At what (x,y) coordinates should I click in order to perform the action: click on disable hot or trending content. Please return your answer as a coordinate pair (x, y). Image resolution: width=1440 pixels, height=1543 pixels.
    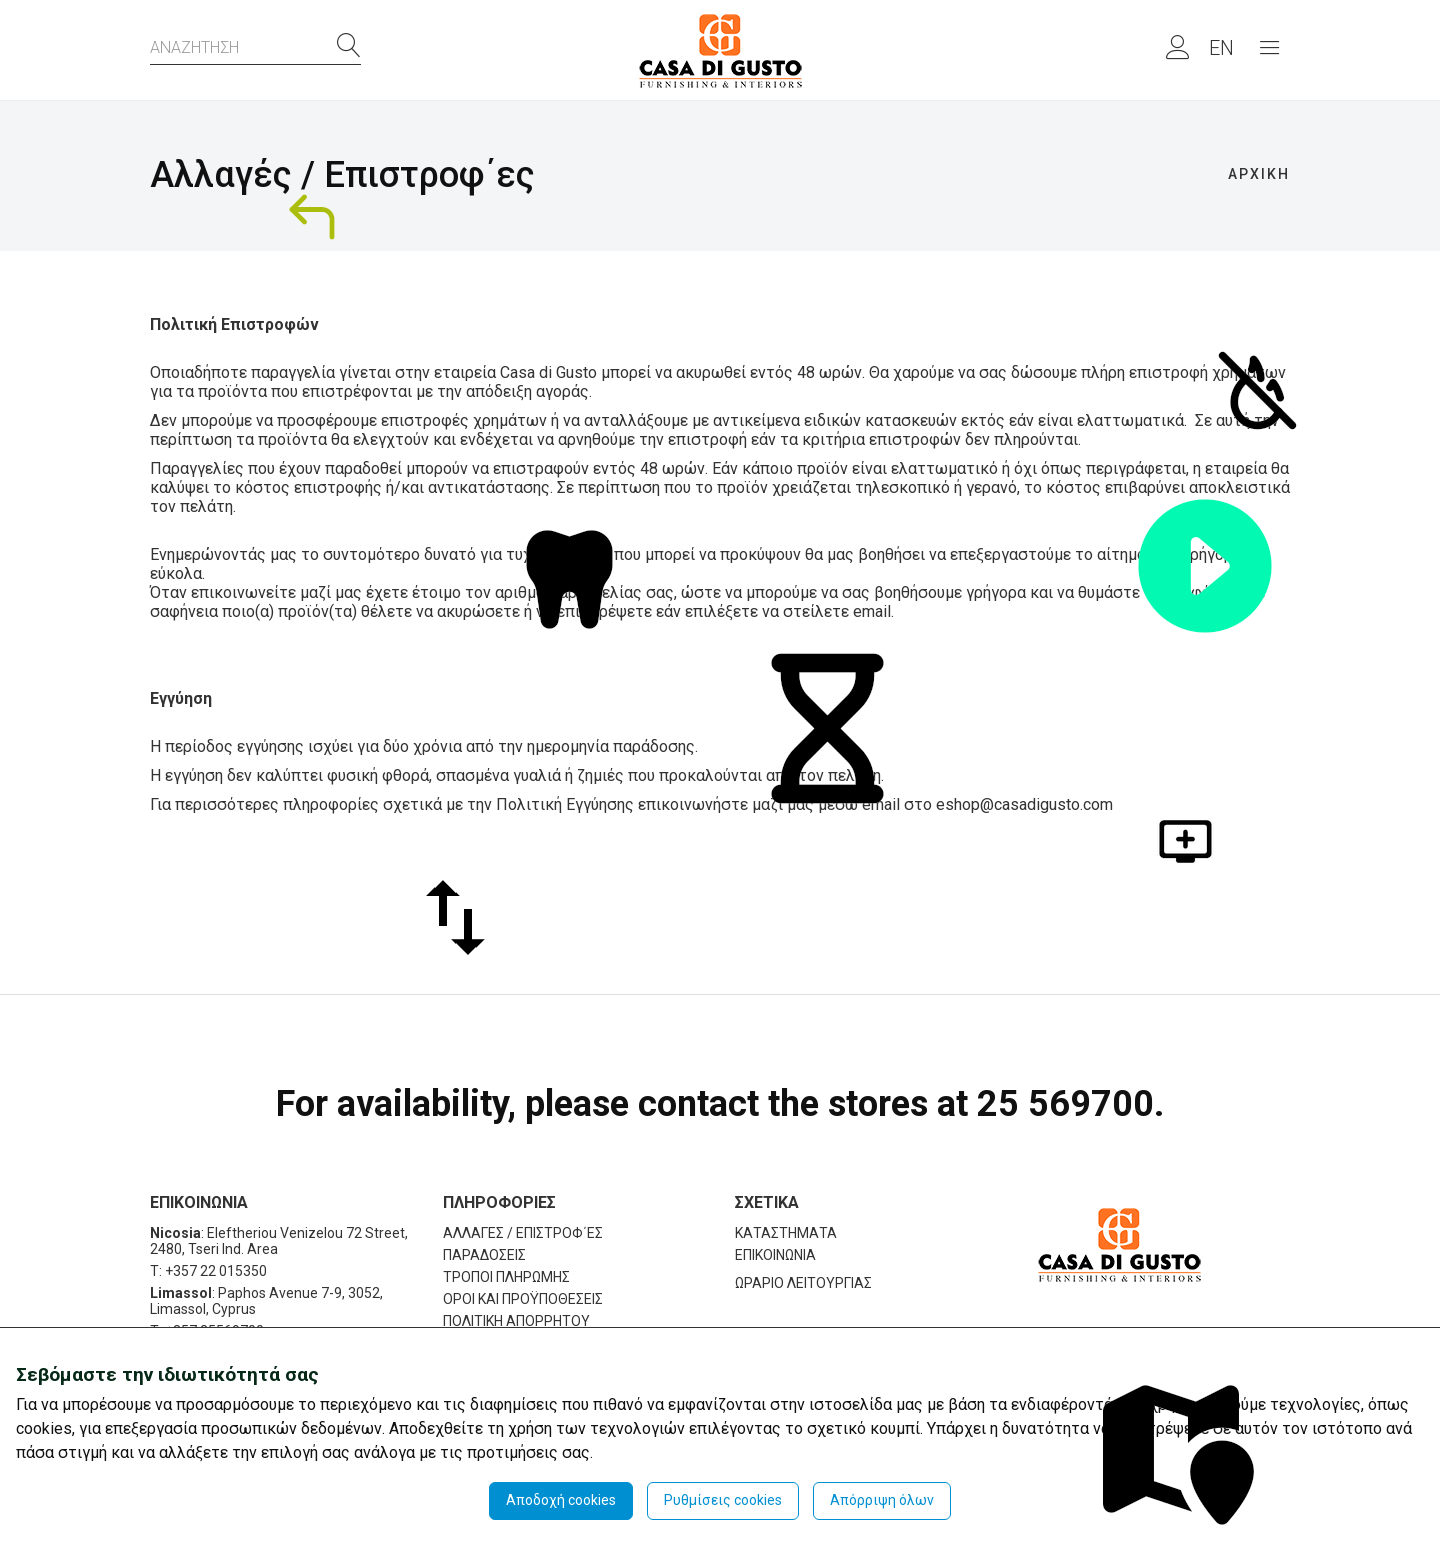
    Looking at the image, I should click on (1257, 390).